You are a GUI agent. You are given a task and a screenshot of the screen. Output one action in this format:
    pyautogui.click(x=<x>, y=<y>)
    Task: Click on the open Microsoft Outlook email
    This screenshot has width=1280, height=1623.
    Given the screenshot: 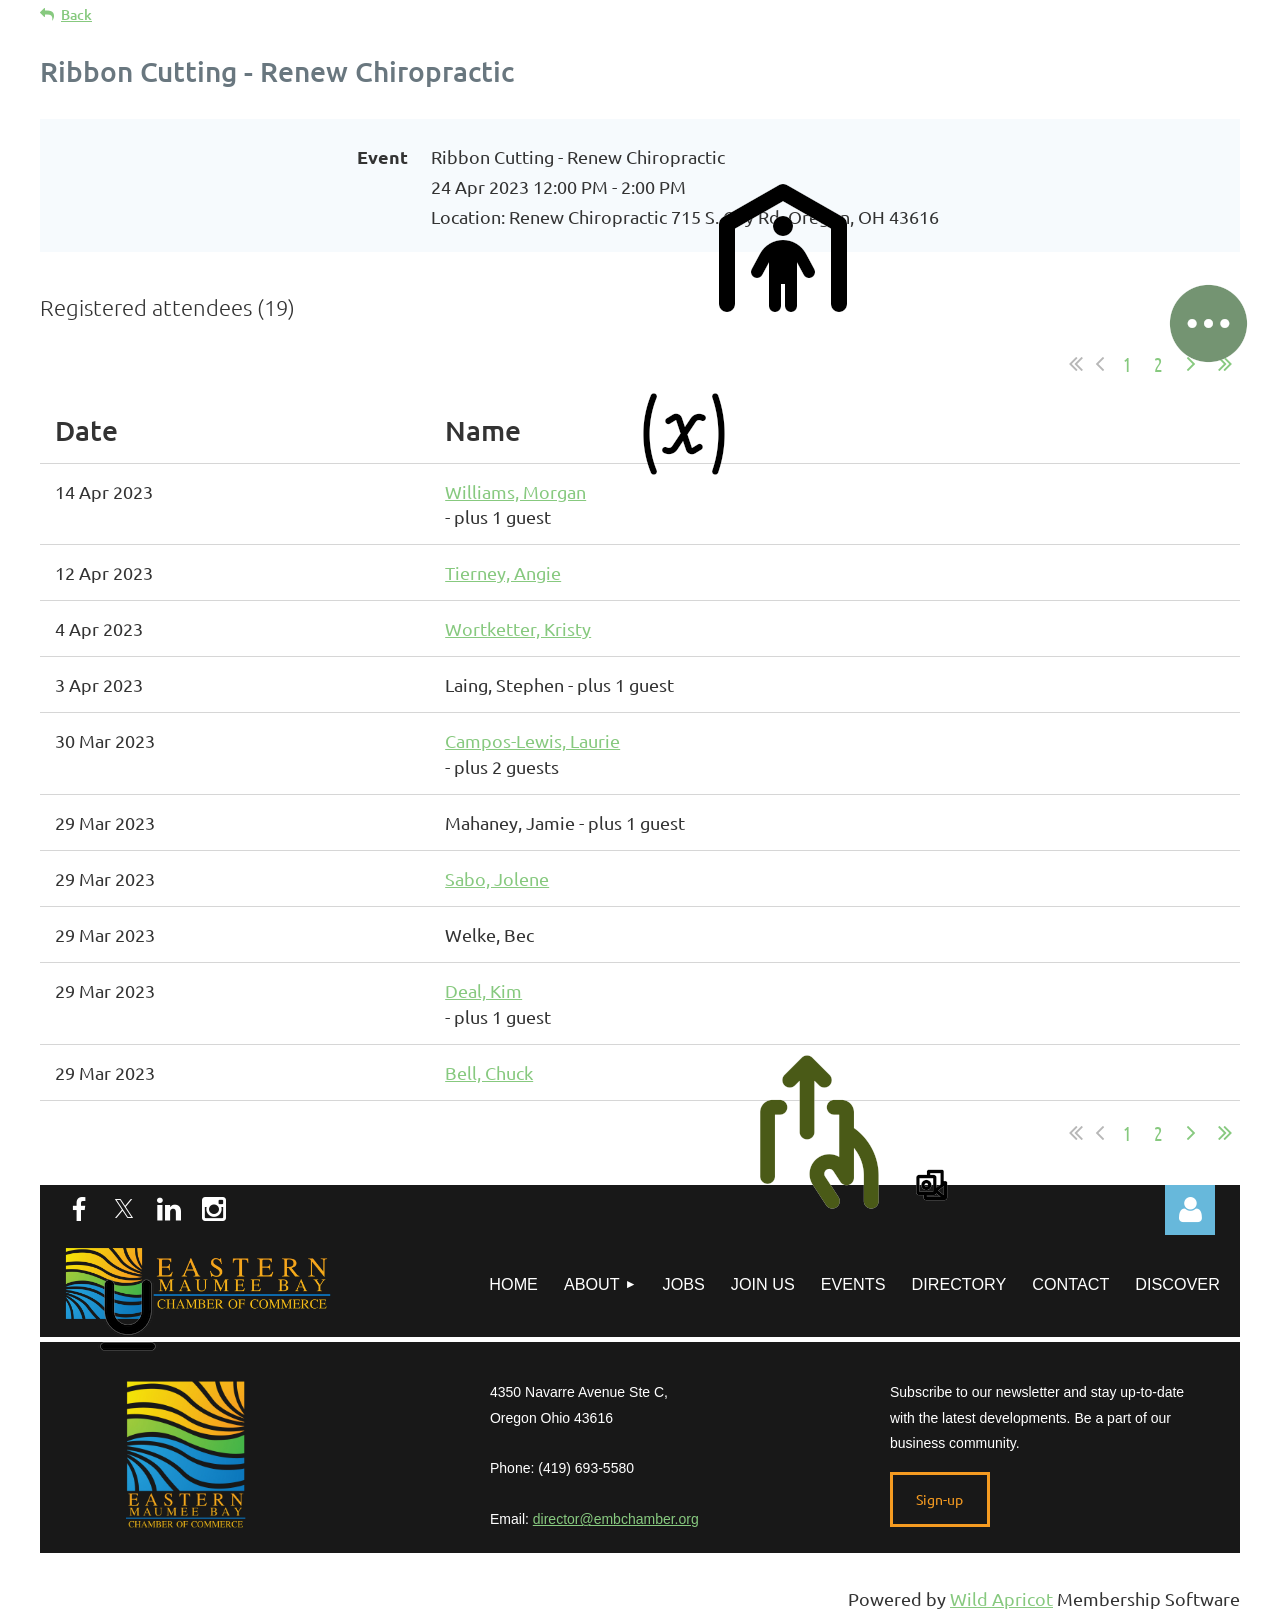 What is the action you would take?
    pyautogui.click(x=932, y=1185)
    